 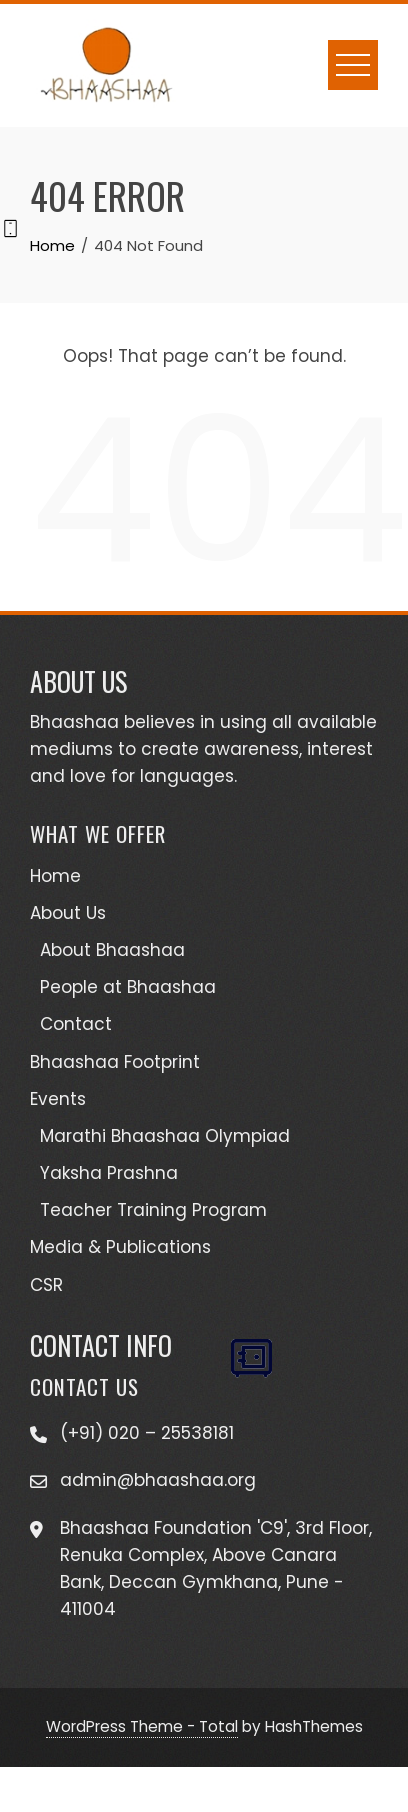 What do you see at coordinates (10, 228) in the screenshot?
I see `view mobile device settings` at bounding box center [10, 228].